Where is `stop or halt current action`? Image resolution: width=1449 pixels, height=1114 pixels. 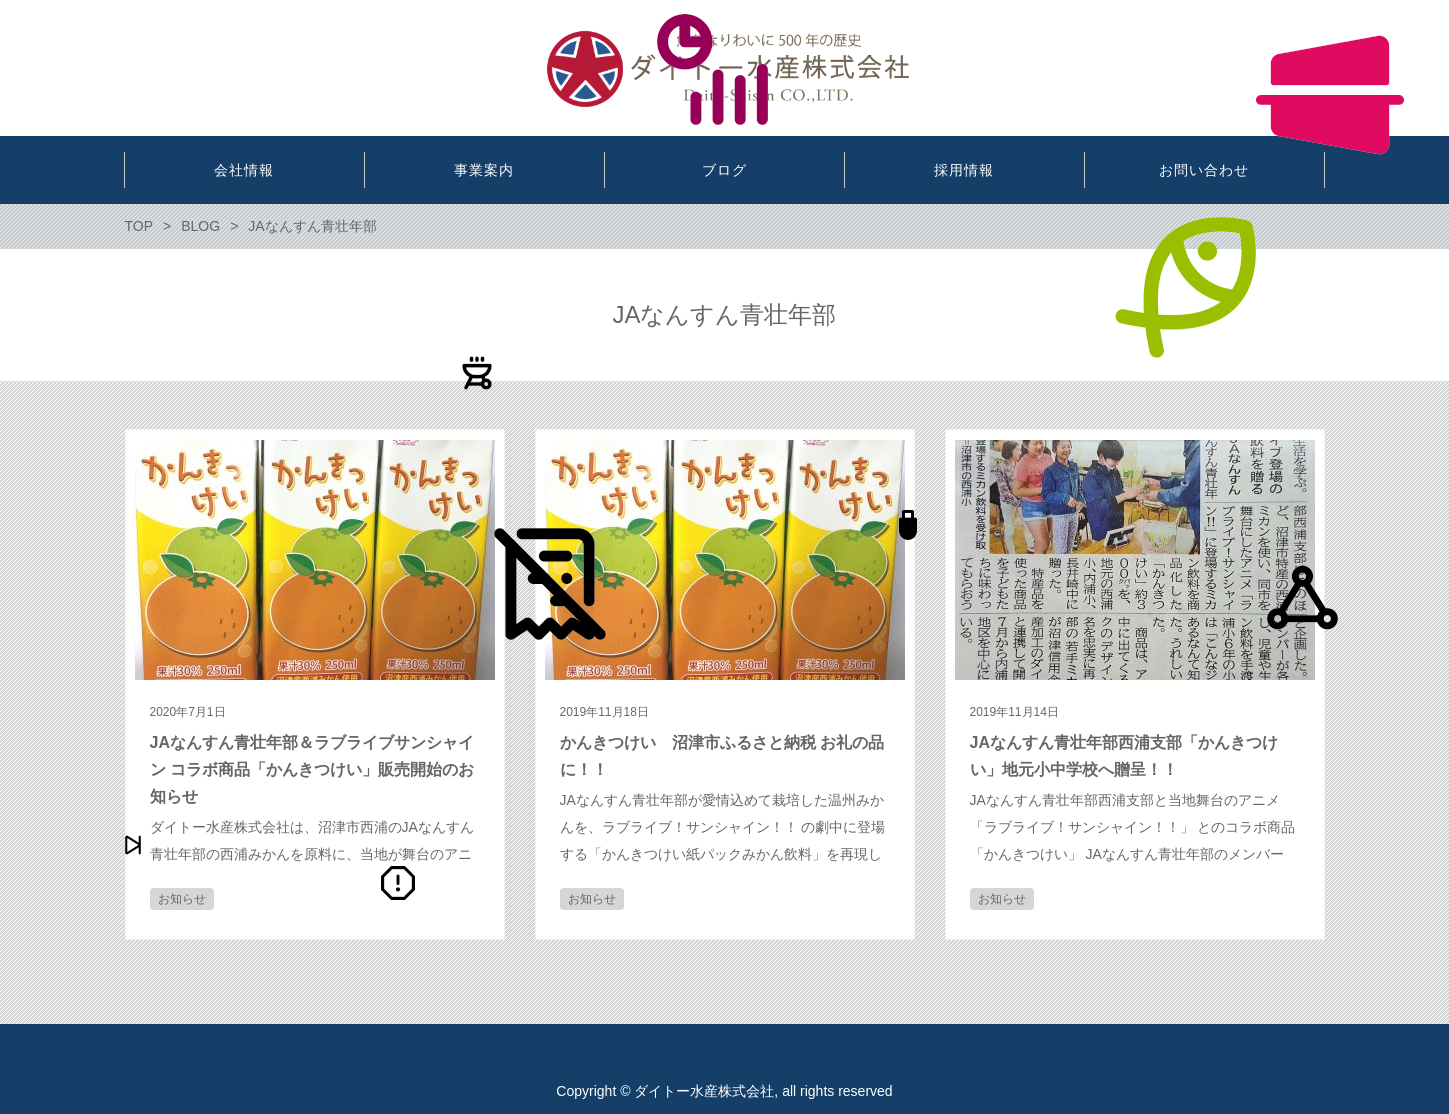
stop or halt current action is located at coordinates (398, 883).